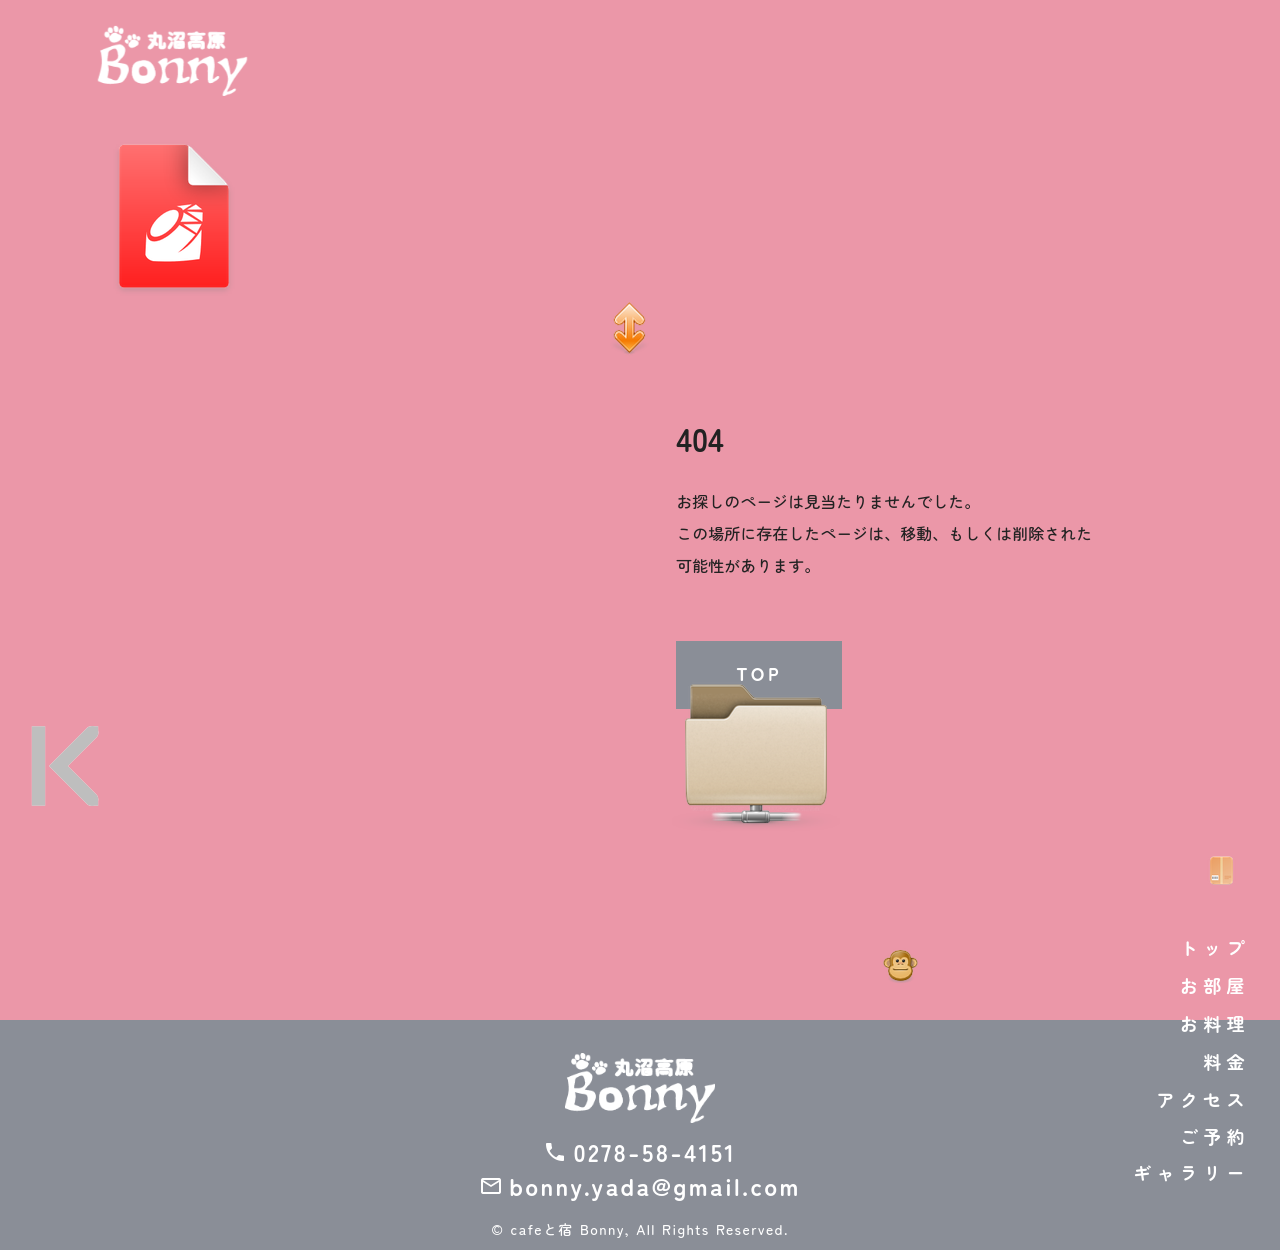 The image size is (1280, 1250). I want to click on monkey face emoji for expressing playfulness, so click(900, 965).